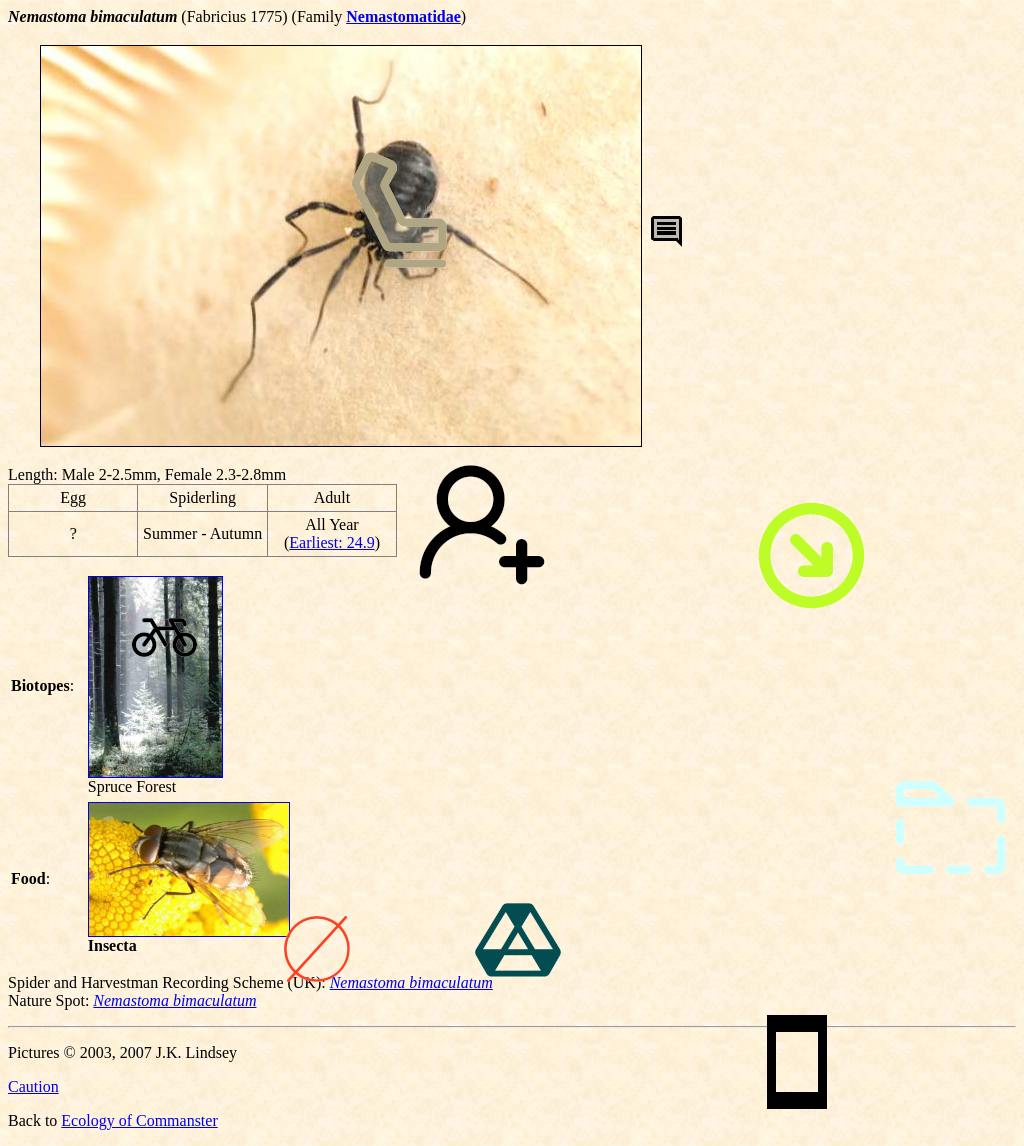 This screenshot has width=1024, height=1146. I want to click on add a comment or note, so click(666, 231).